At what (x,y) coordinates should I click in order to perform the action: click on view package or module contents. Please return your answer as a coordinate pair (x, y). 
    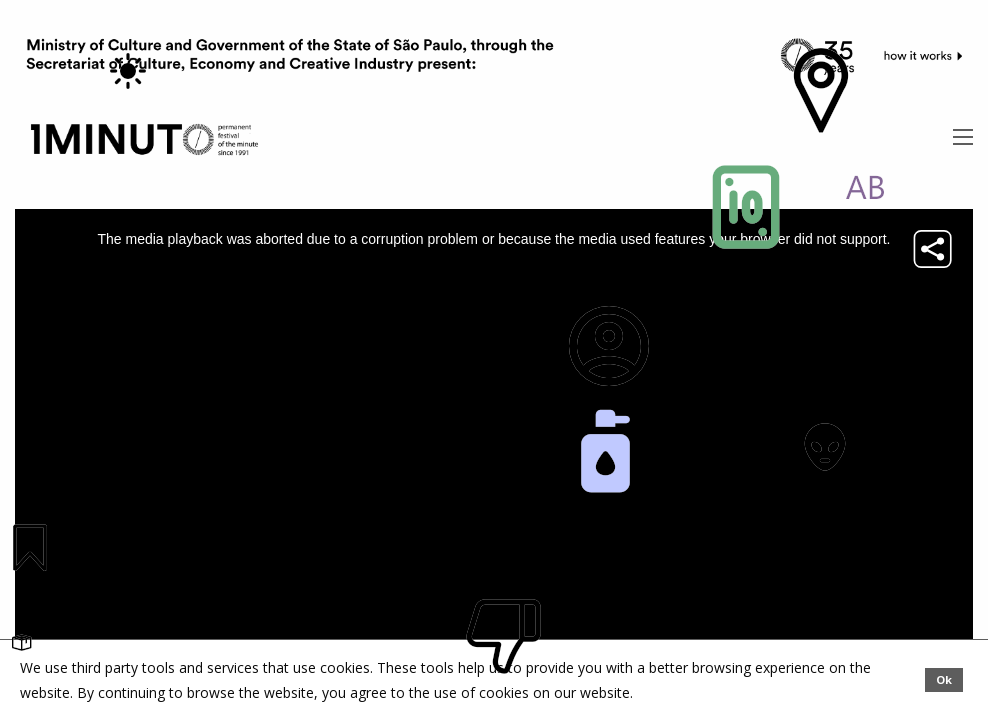
    Looking at the image, I should click on (21, 642).